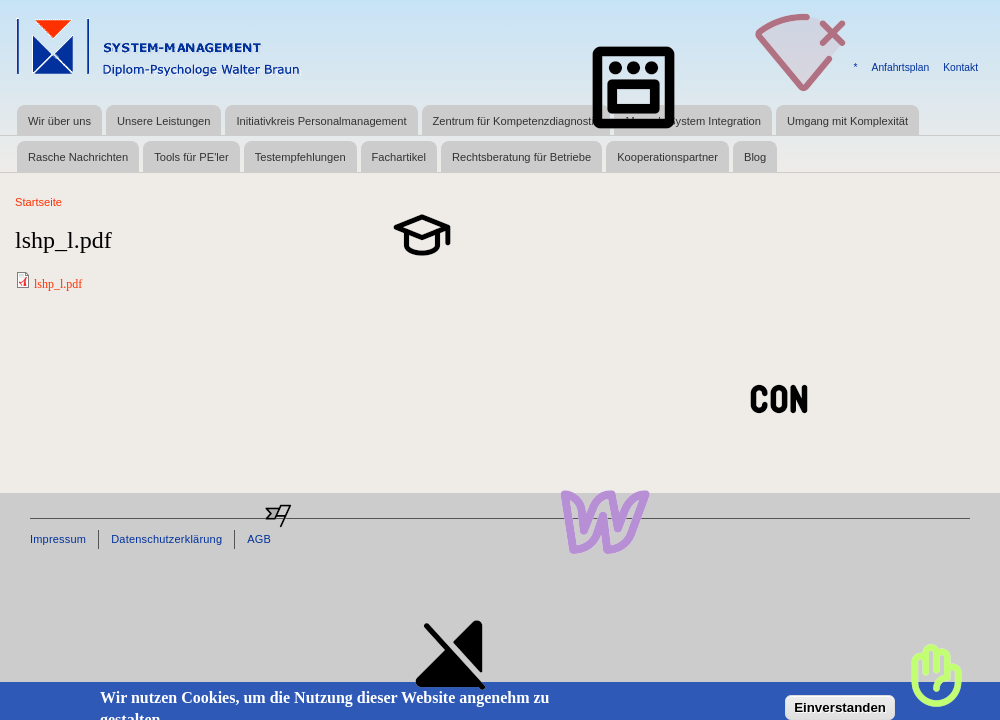  What do you see at coordinates (936, 675) in the screenshot?
I see `stop or pause an action` at bounding box center [936, 675].